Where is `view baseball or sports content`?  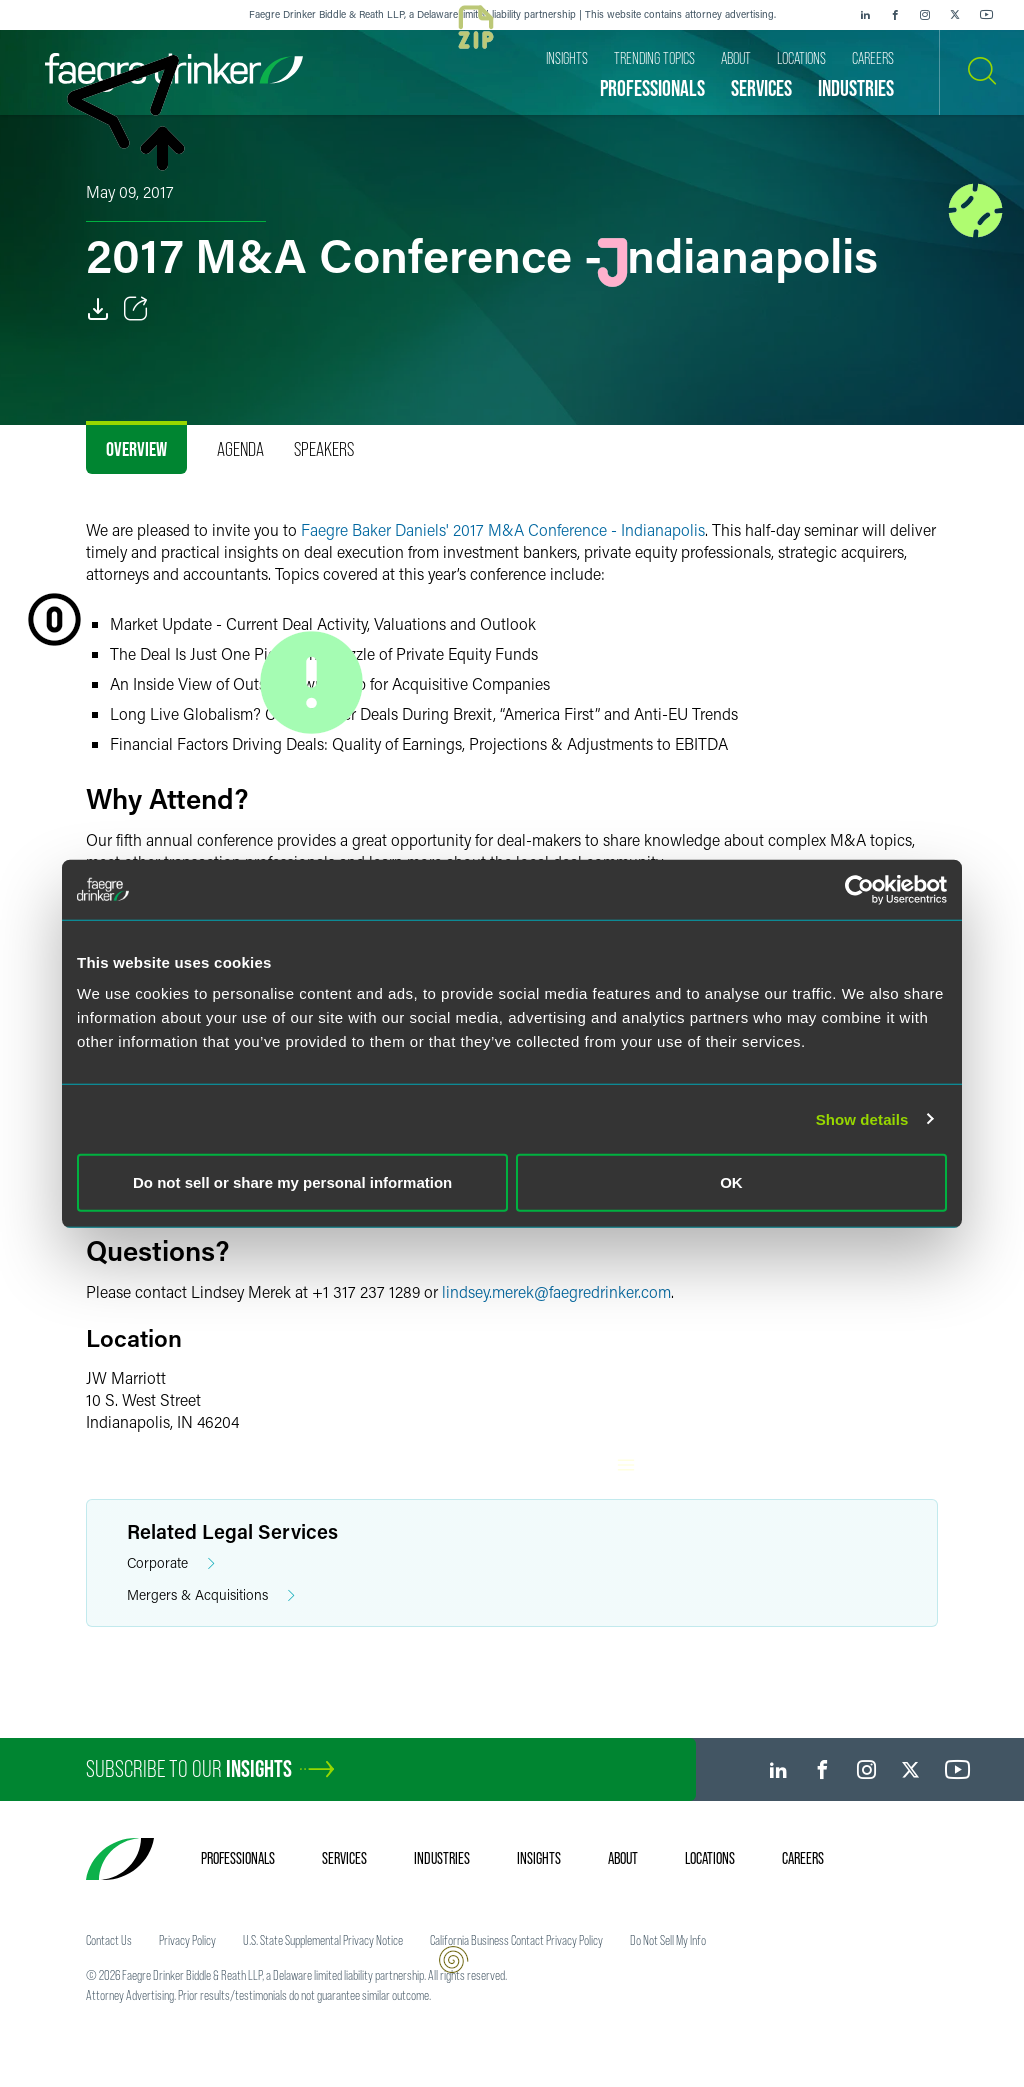
view baseball or sports content is located at coordinates (975, 210).